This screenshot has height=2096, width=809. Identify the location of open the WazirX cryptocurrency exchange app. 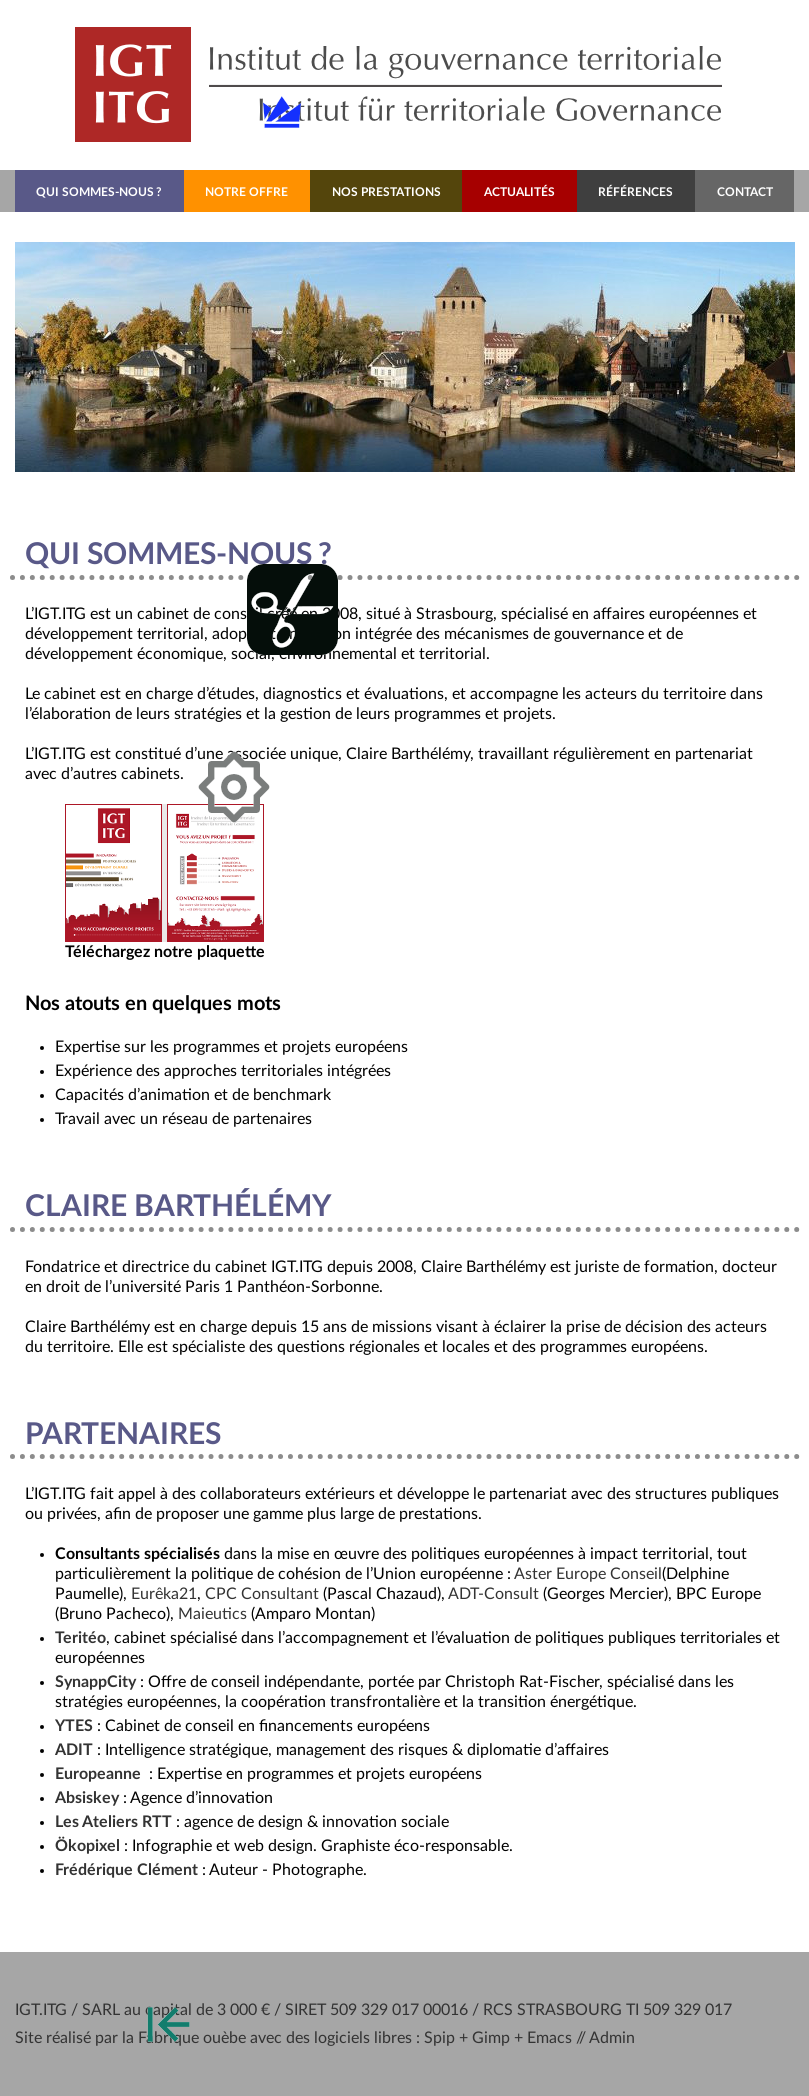
(282, 112).